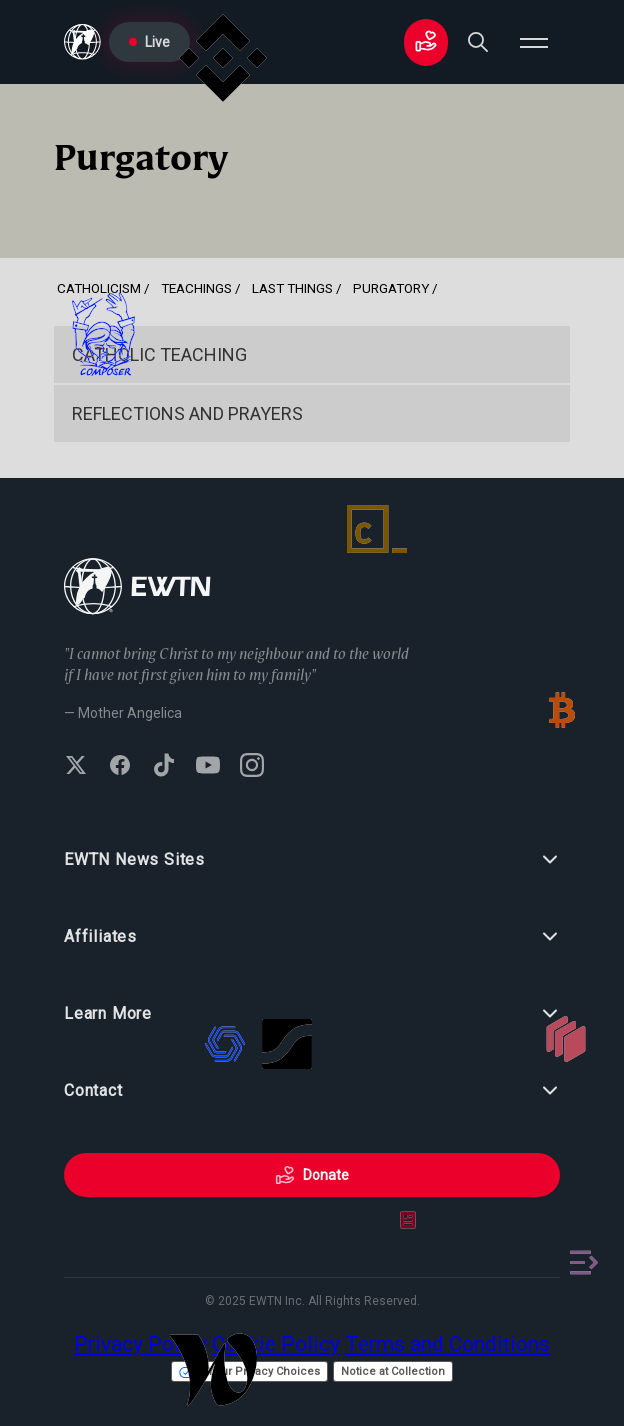  I want to click on open codecademy app or website, so click(377, 529).